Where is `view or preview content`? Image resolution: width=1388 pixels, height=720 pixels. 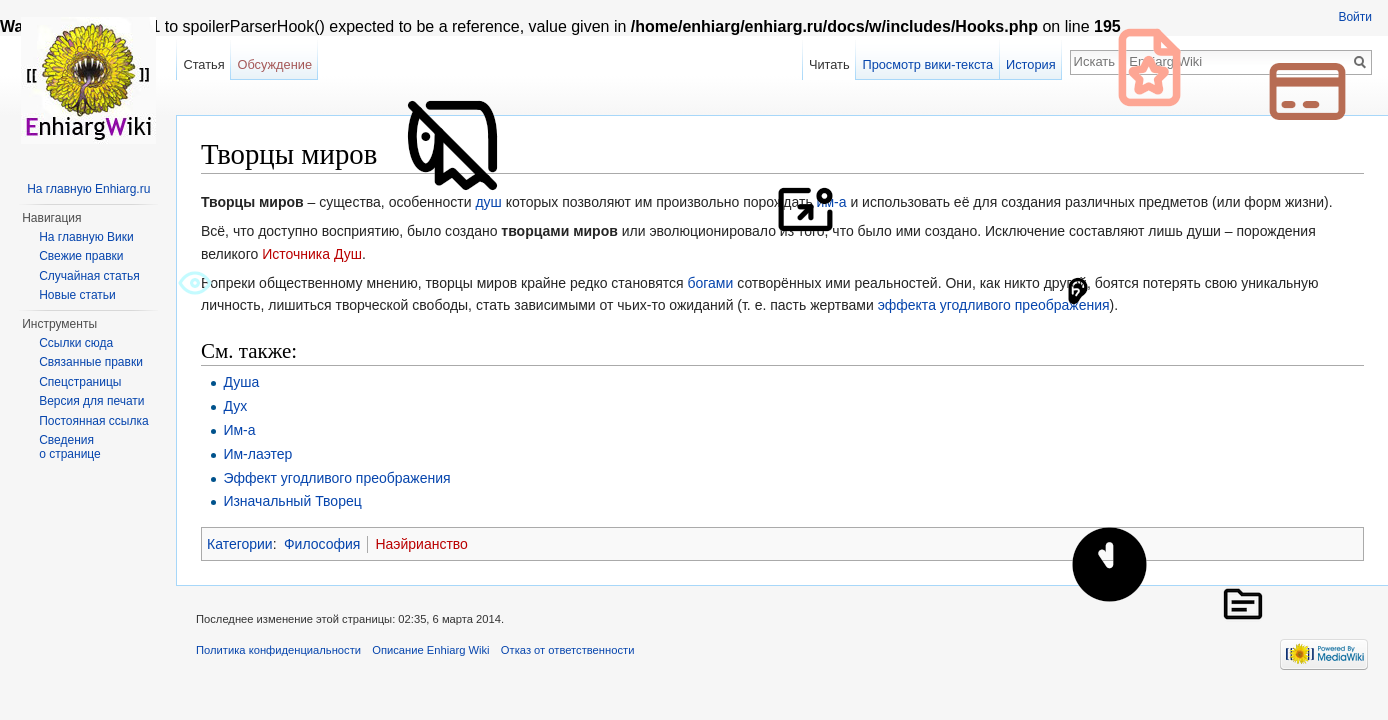
view or preview content is located at coordinates (195, 283).